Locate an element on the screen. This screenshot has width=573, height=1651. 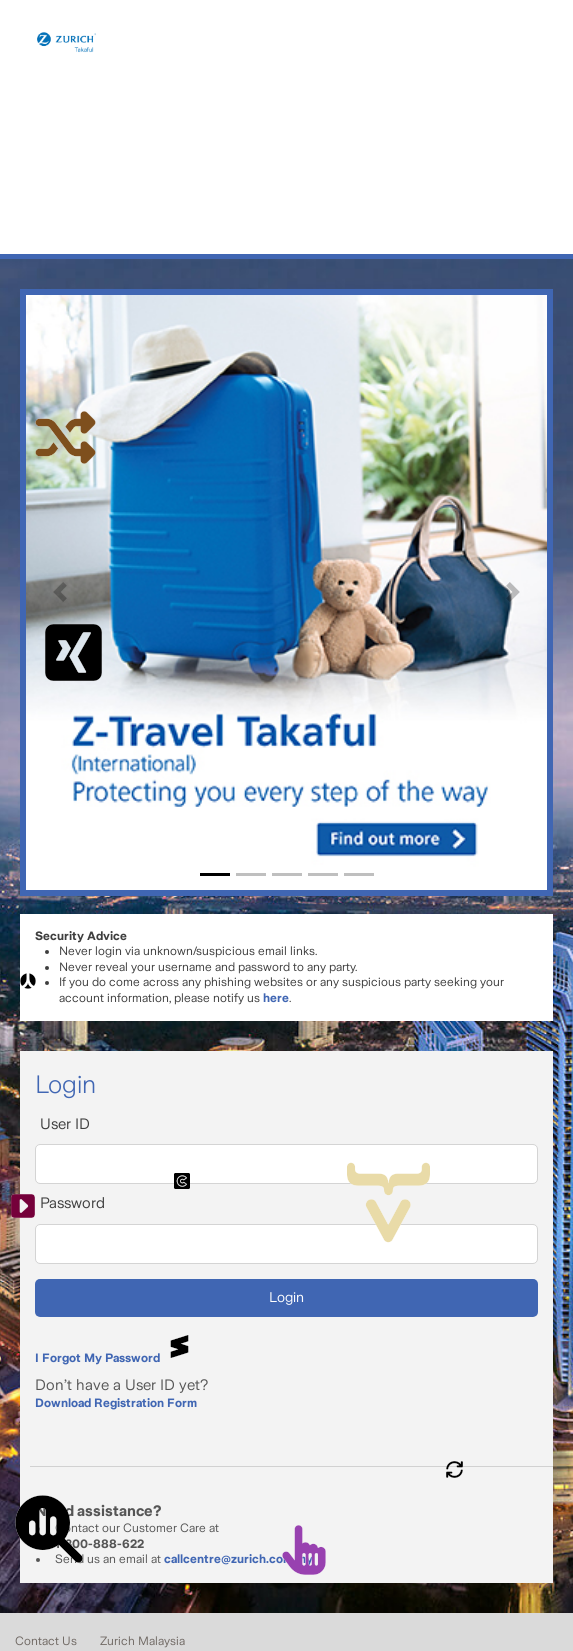
analyze data or view analytics is located at coordinates (49, 1529).